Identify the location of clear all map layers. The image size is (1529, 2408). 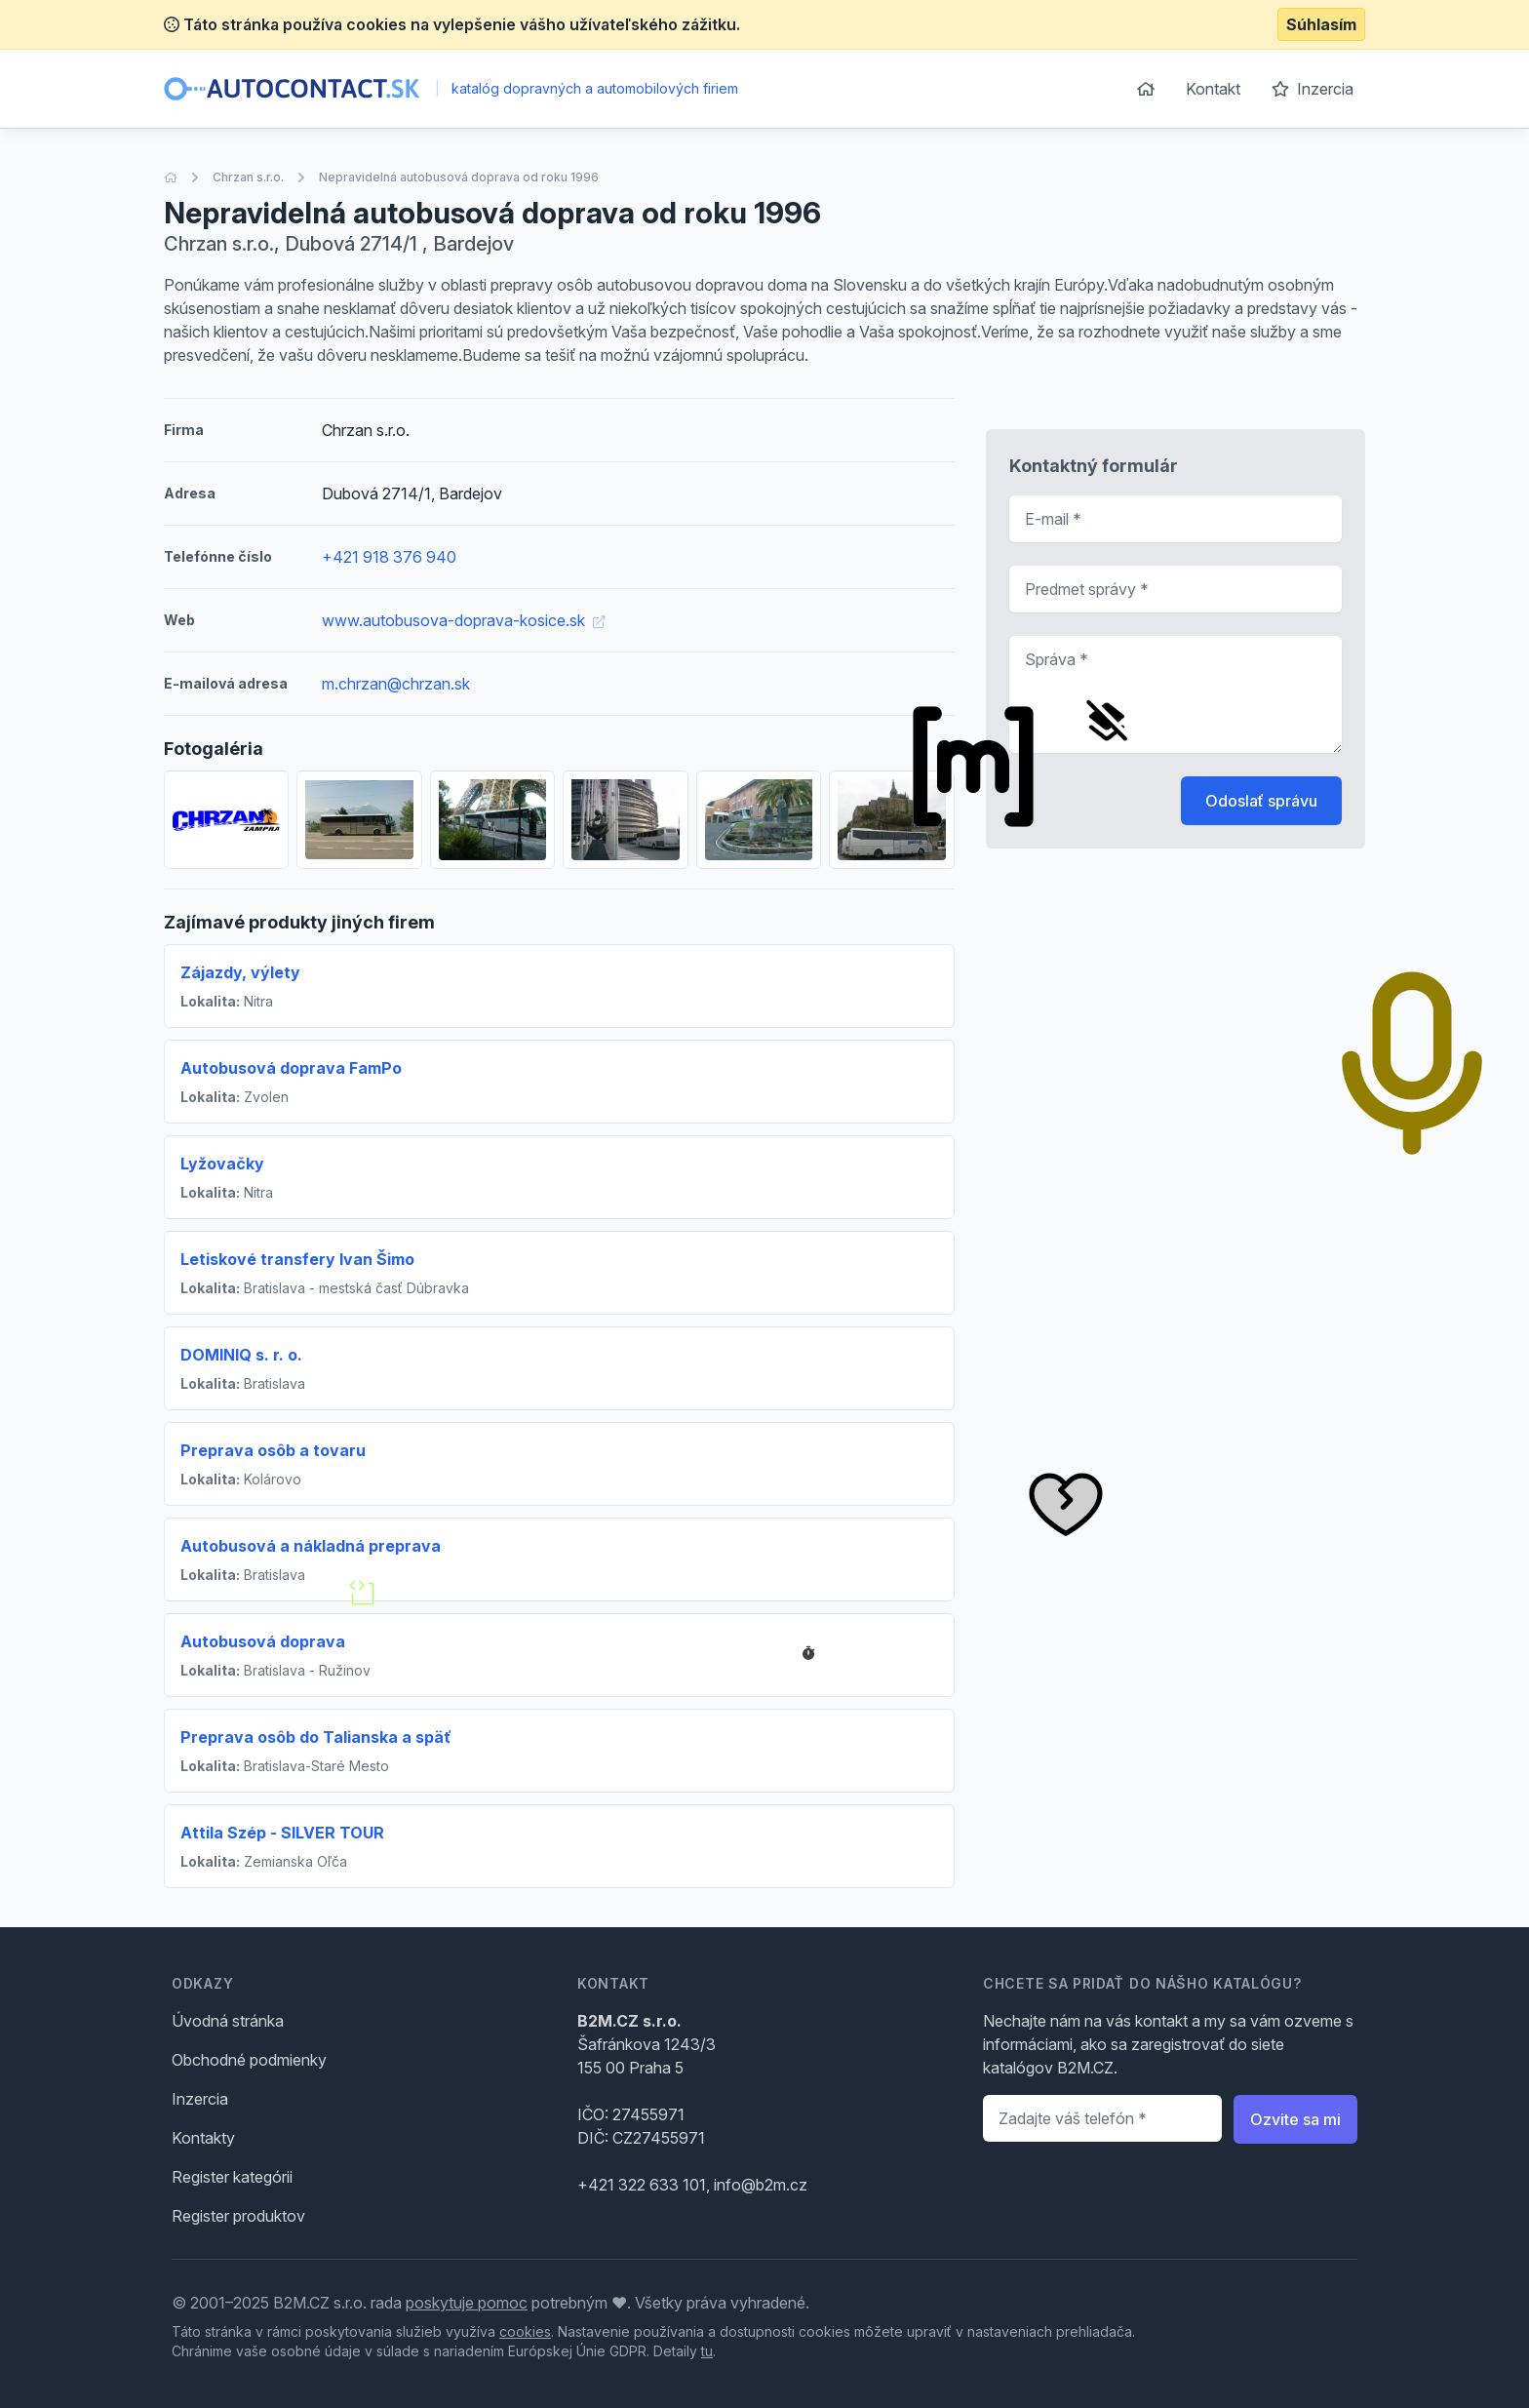
(1107, 723).